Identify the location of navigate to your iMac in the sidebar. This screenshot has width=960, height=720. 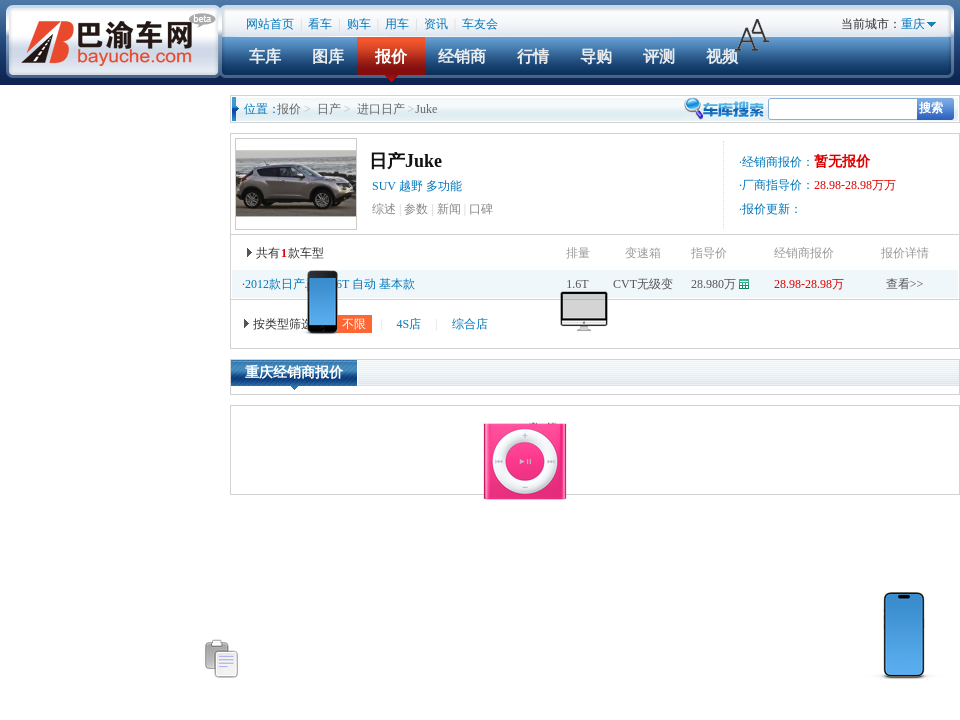
(584, 312).